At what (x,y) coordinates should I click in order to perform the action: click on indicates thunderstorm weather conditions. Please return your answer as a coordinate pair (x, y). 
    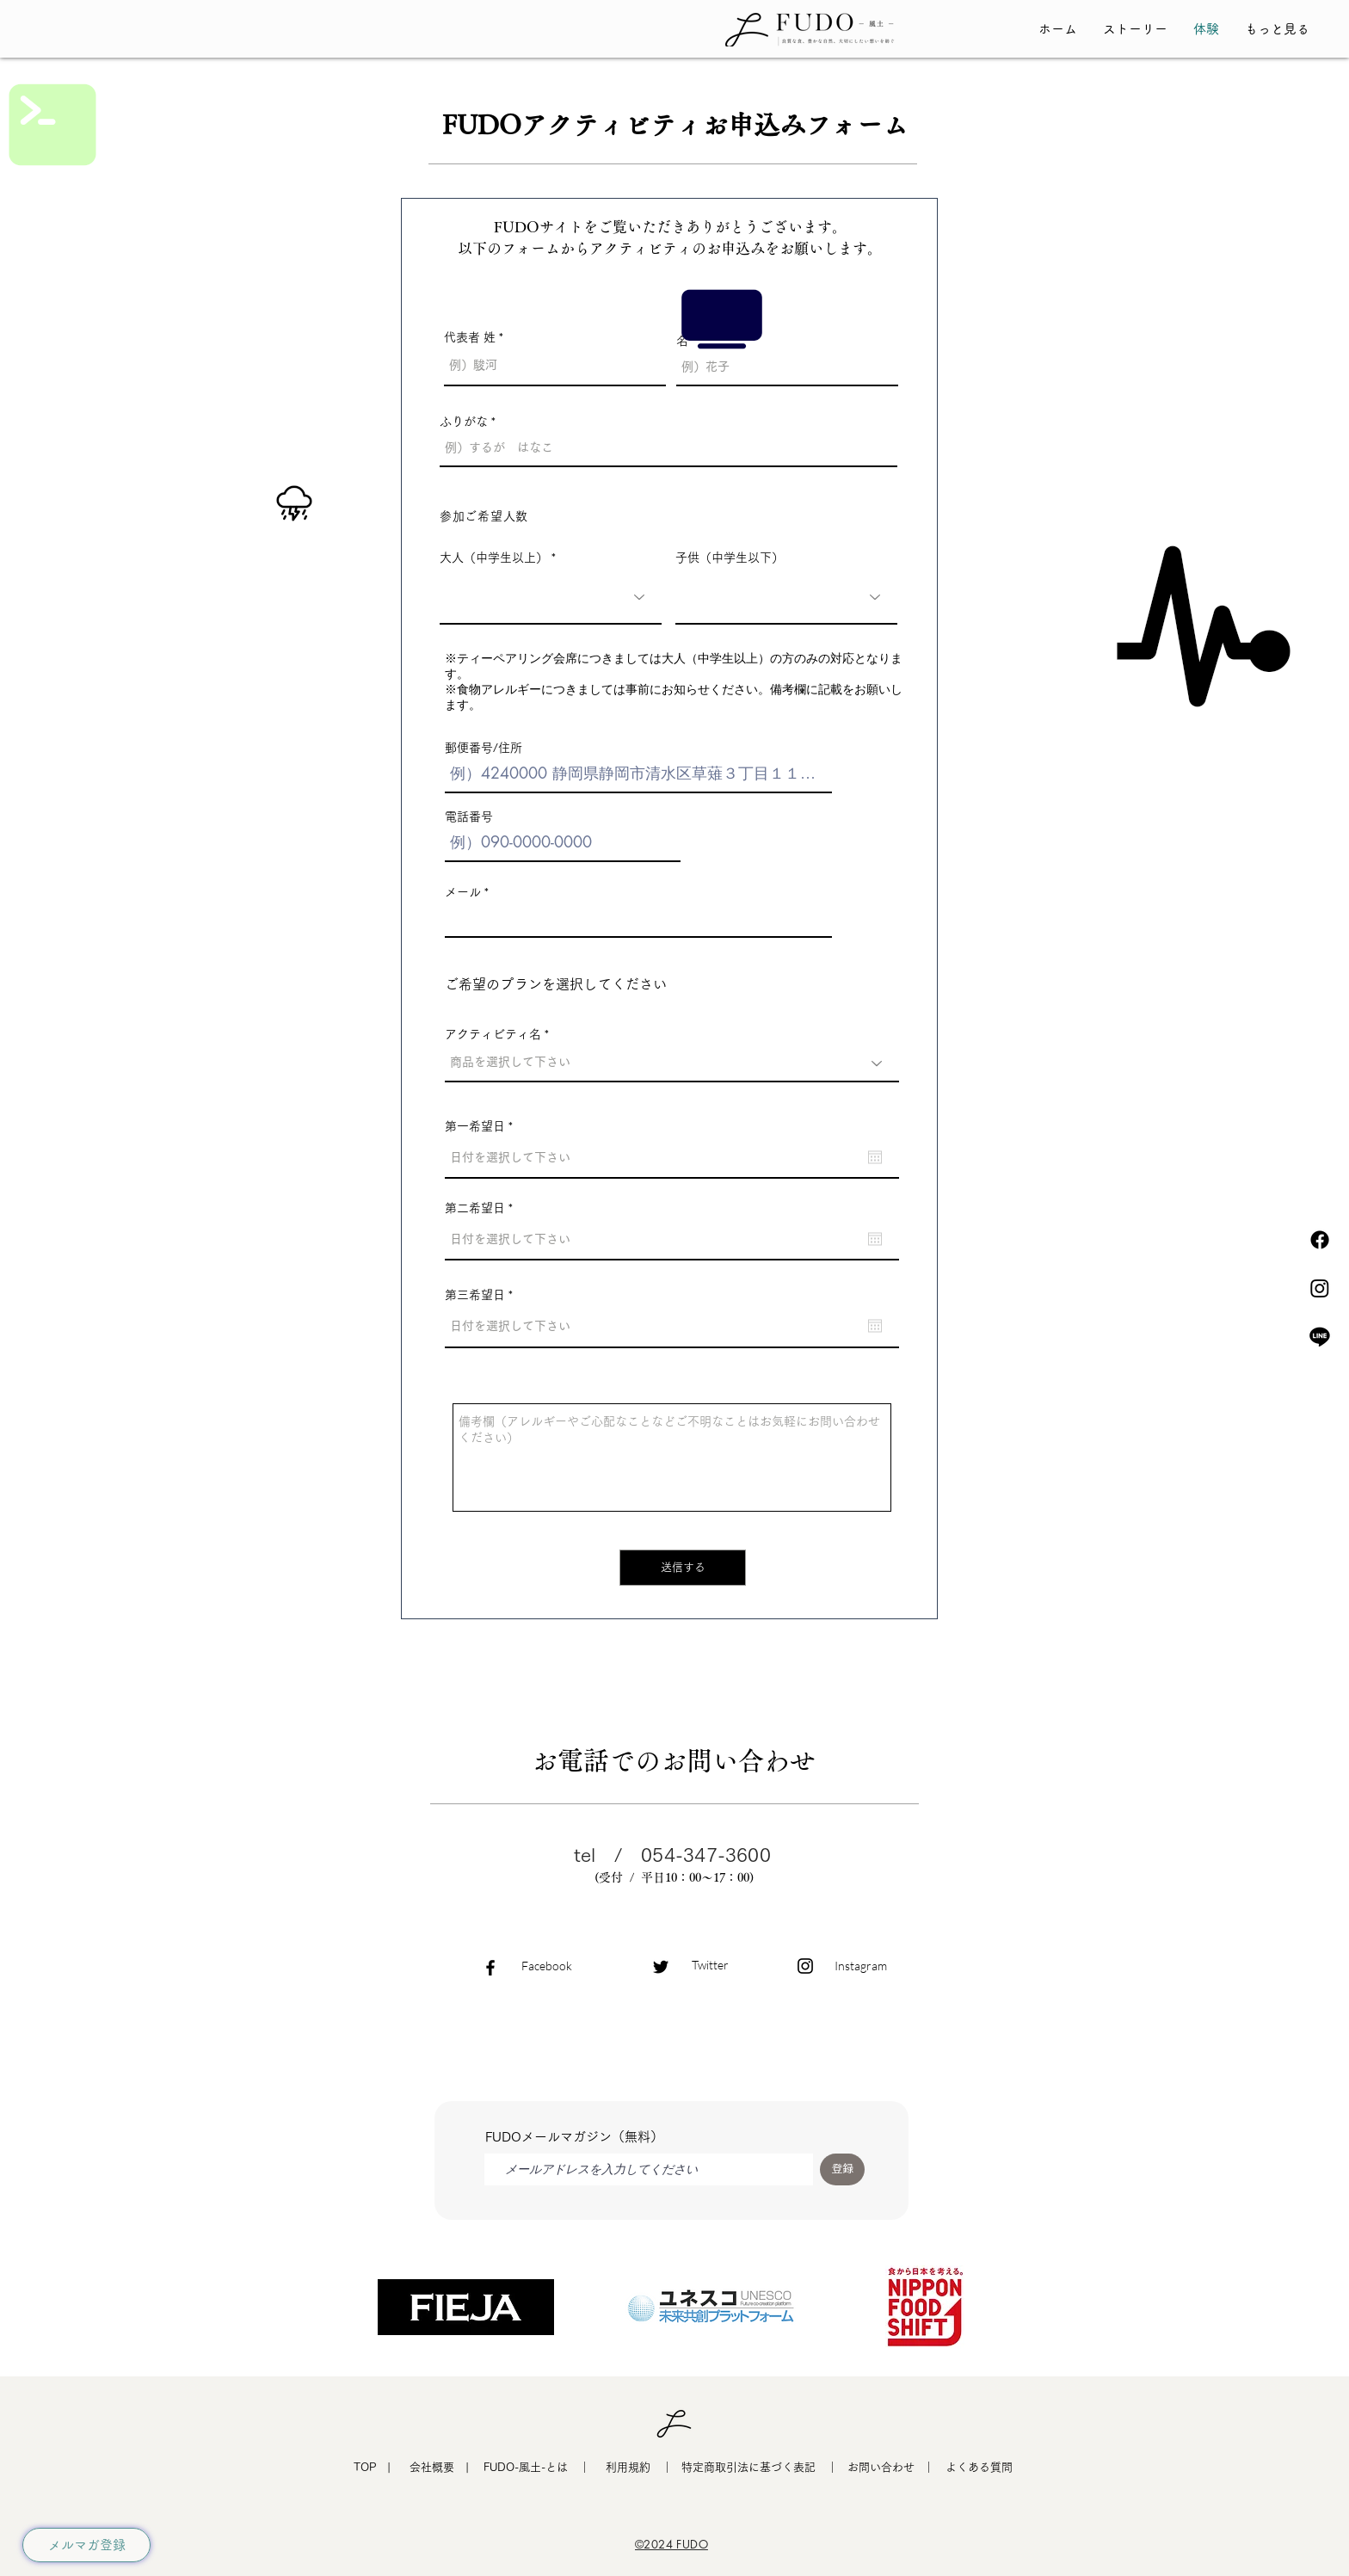
    Looking at the image, I should click on (294, 503).